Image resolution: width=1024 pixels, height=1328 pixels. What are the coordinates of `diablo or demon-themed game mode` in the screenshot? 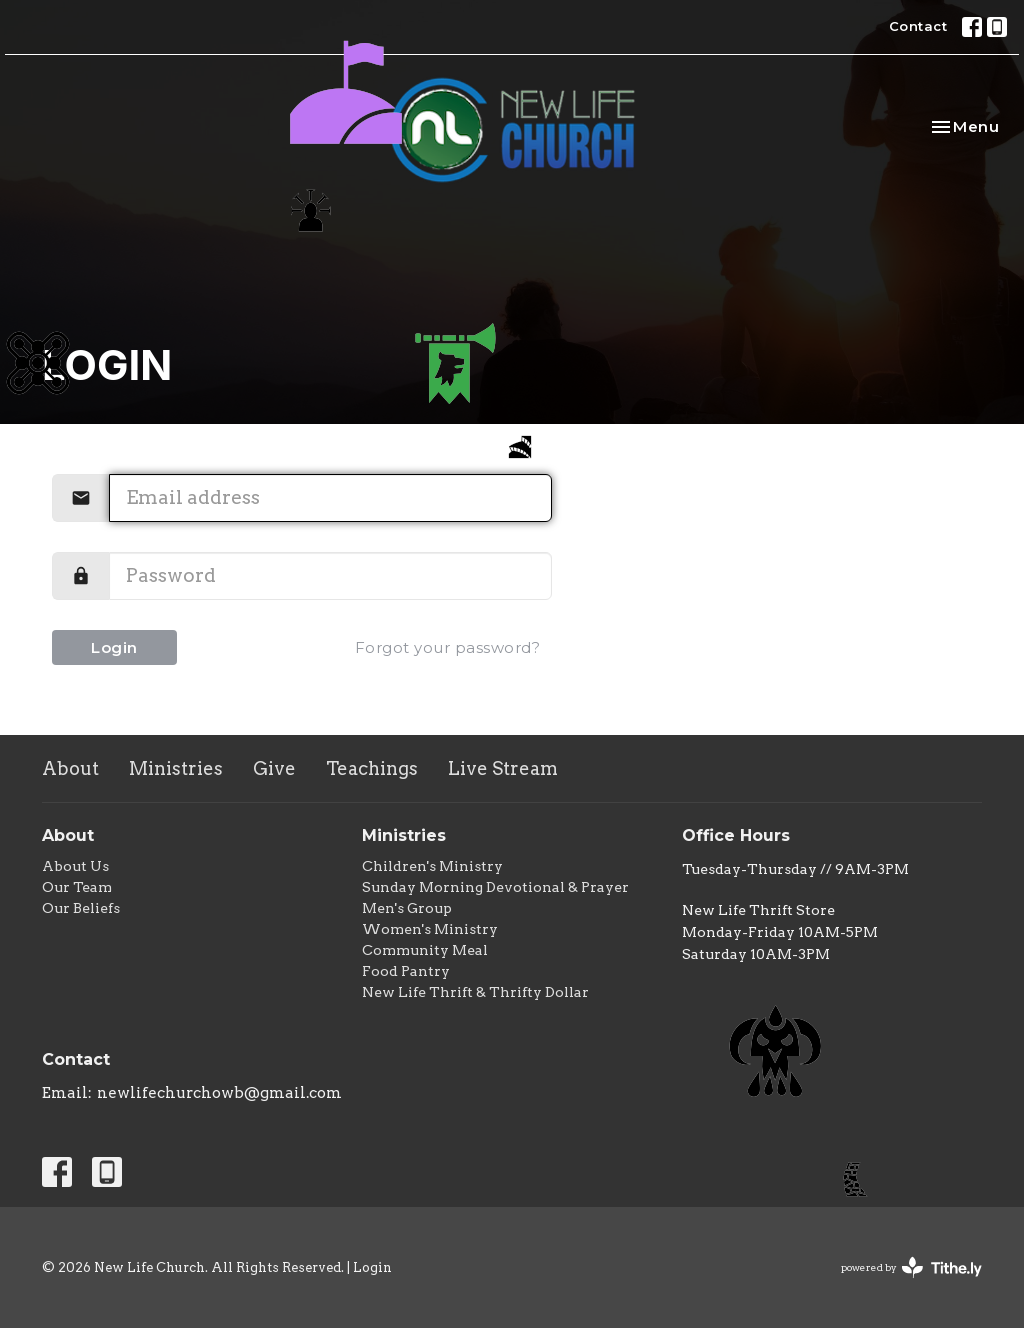 It's located at (775, 1051).